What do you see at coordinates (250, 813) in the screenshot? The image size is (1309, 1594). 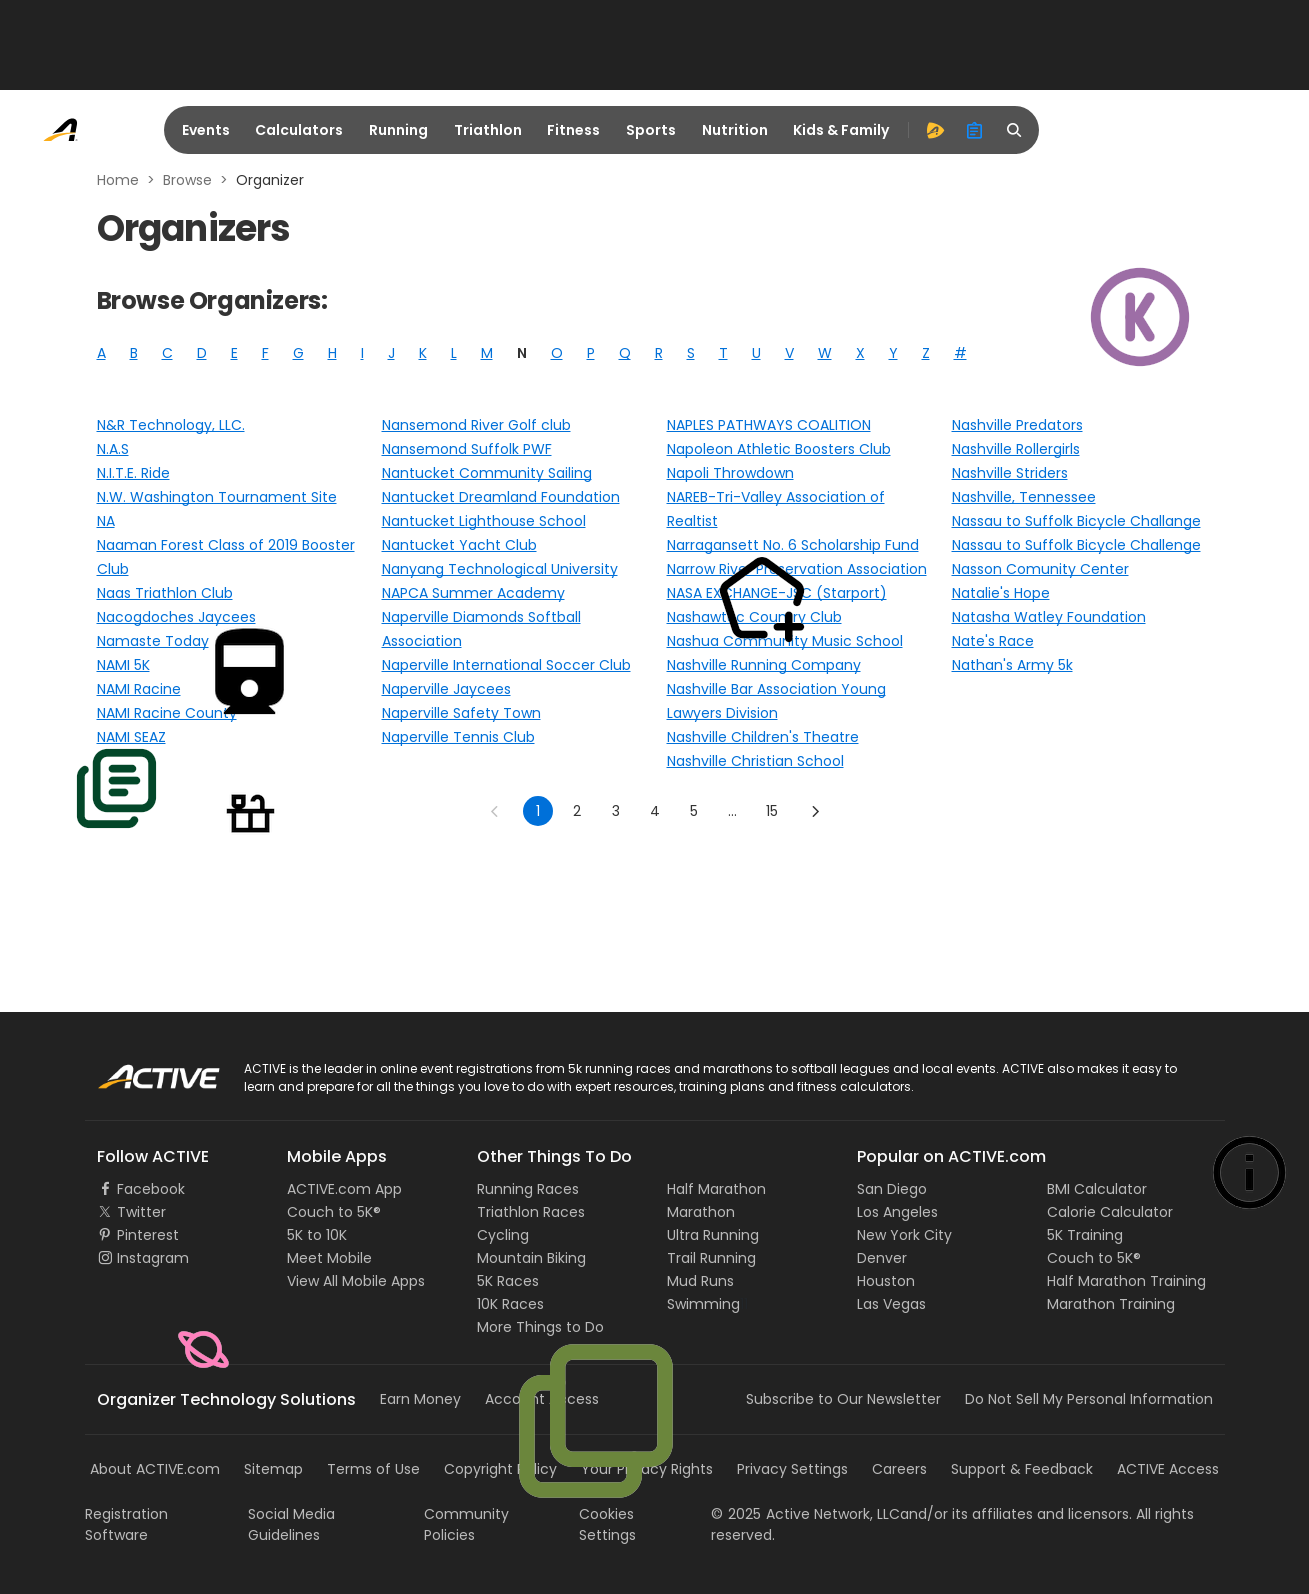 I see `browse kitchen countertop options` at bounding box center [250, 813].